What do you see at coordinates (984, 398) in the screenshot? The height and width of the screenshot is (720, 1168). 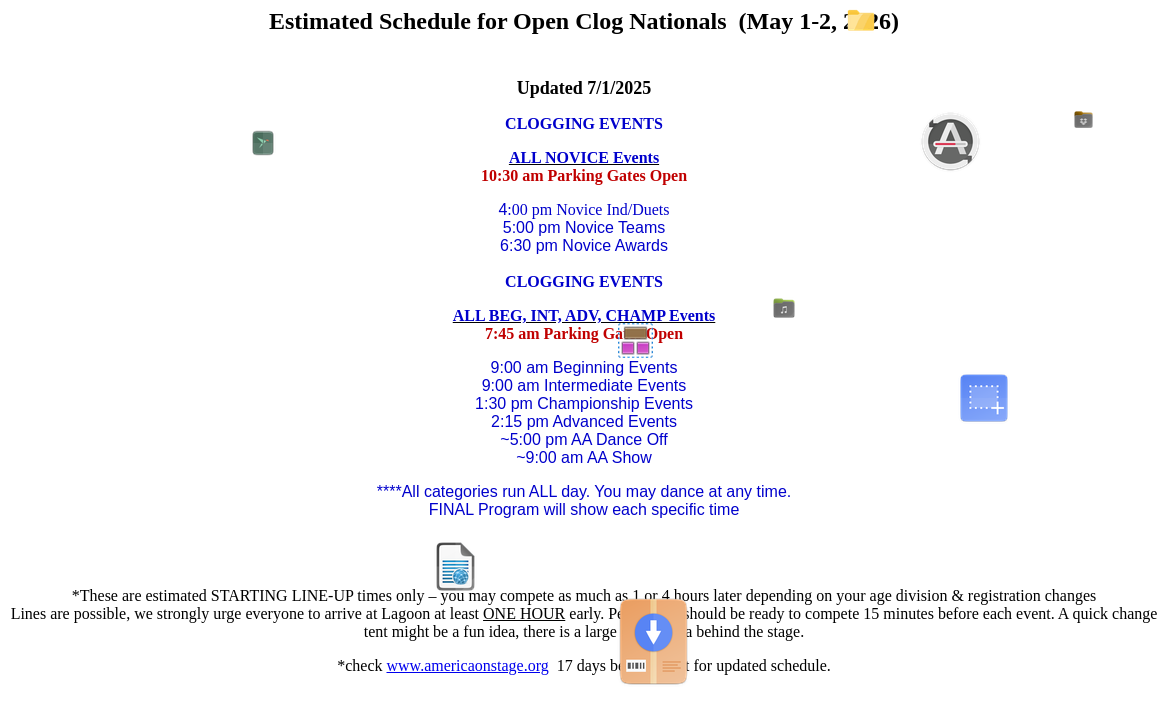 I see `take a screenshot` at bounding box center [984, 398].